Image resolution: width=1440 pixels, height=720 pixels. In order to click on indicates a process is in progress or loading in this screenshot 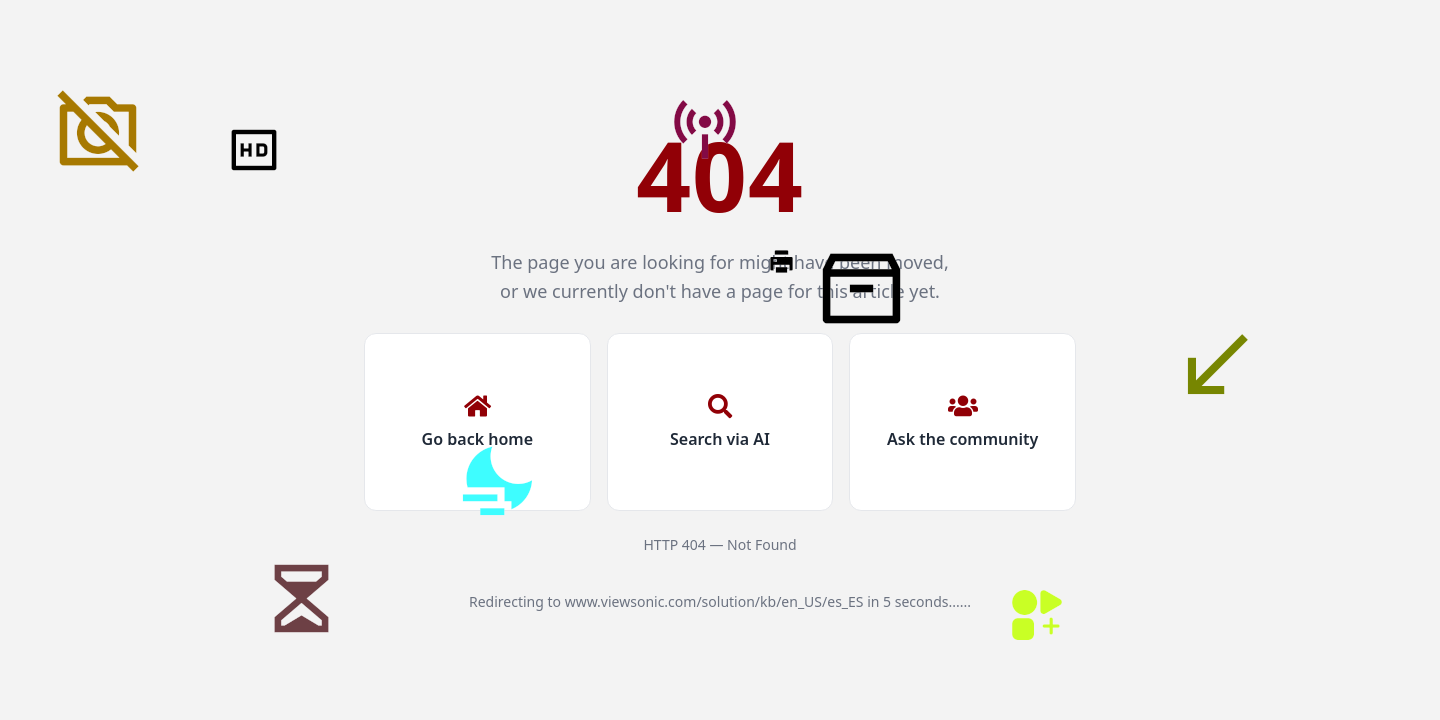, I will do `click(301, 598)`.